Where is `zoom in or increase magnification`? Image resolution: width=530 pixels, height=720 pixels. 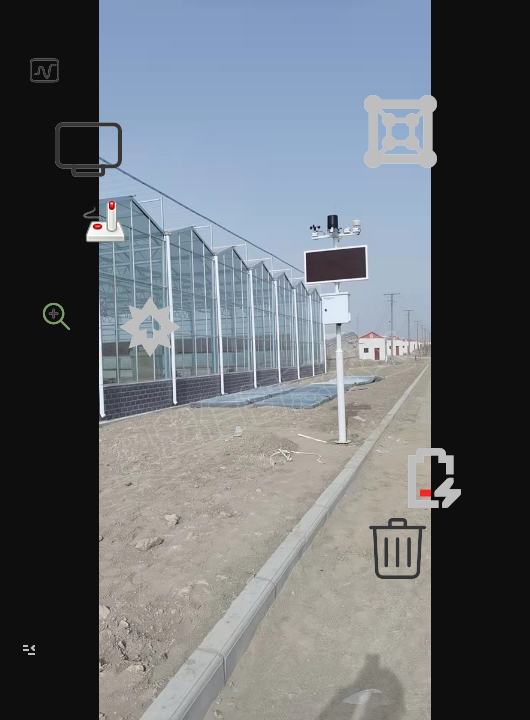
zoom in or increase magnification is located at coordinates (56, 316).